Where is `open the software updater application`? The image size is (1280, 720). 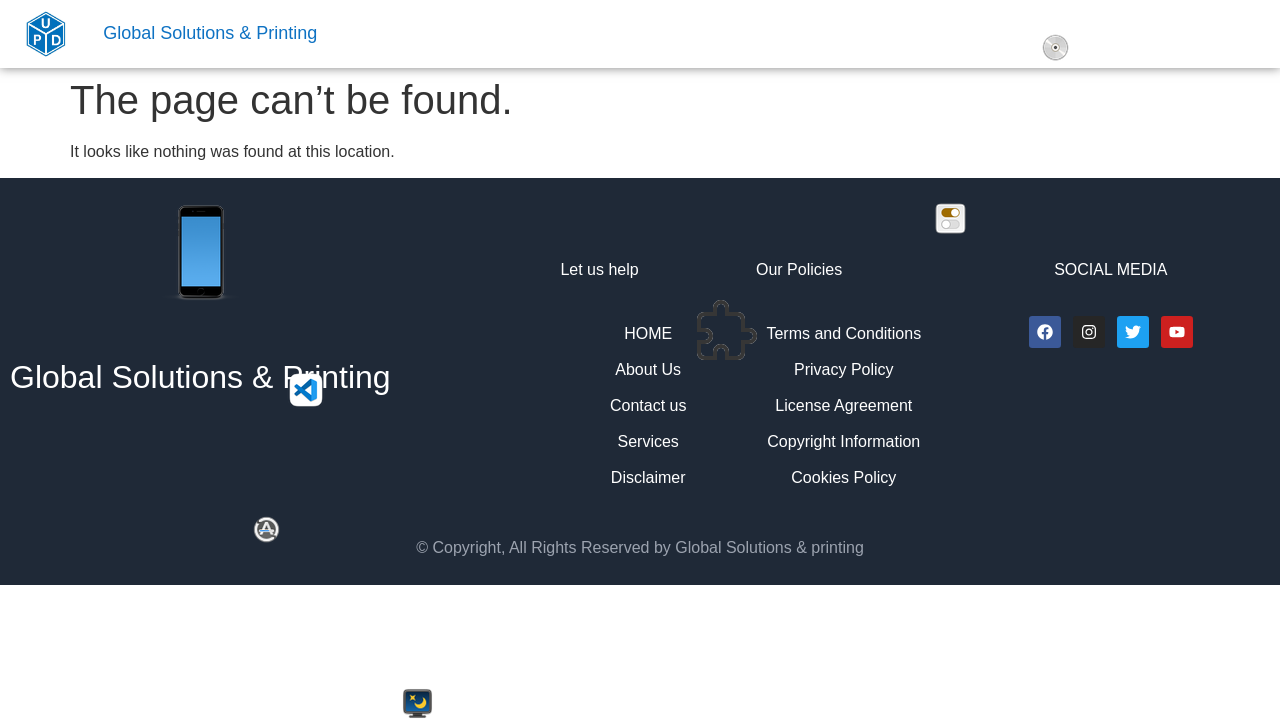 open the software updater application is located at coordinates (266, 529).